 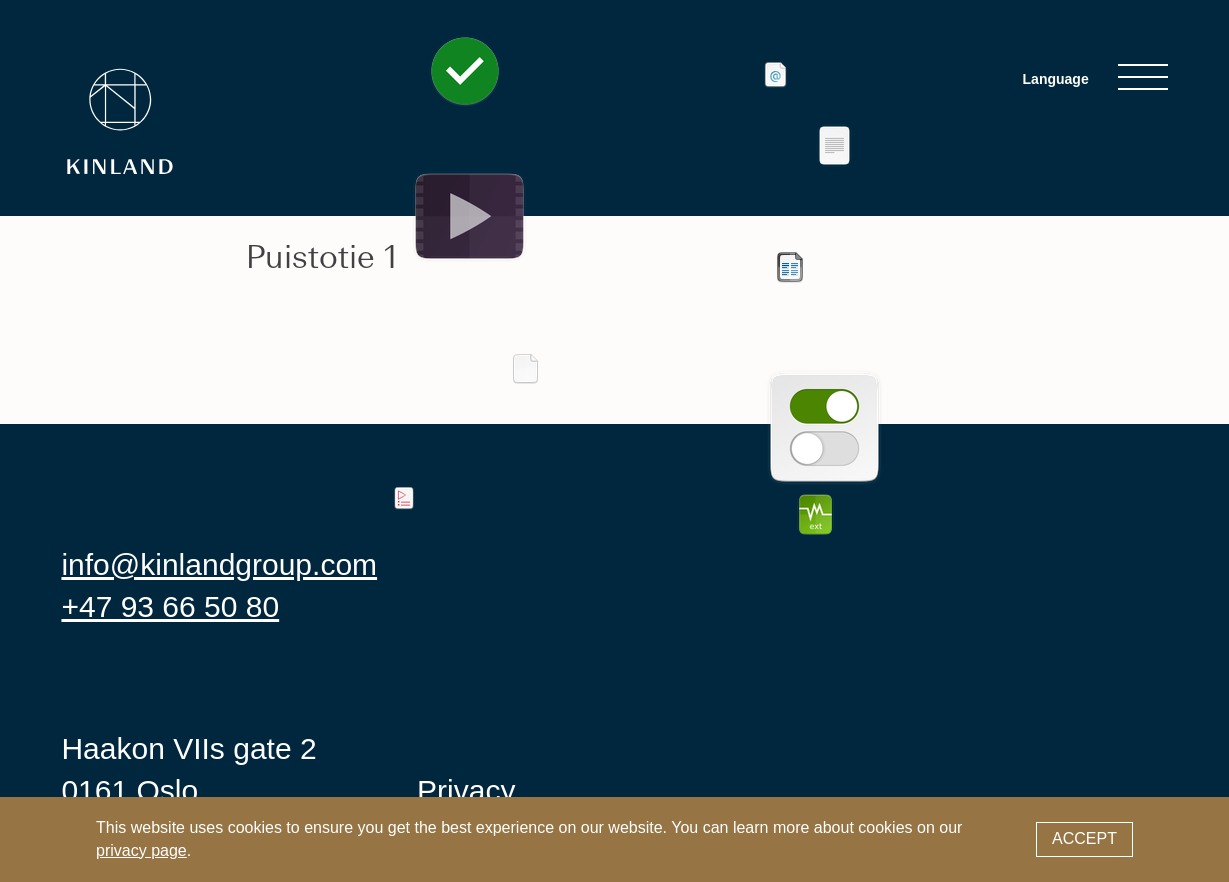 I want to click on indicates a file or folder contains documents, so click(x=834, y=145).